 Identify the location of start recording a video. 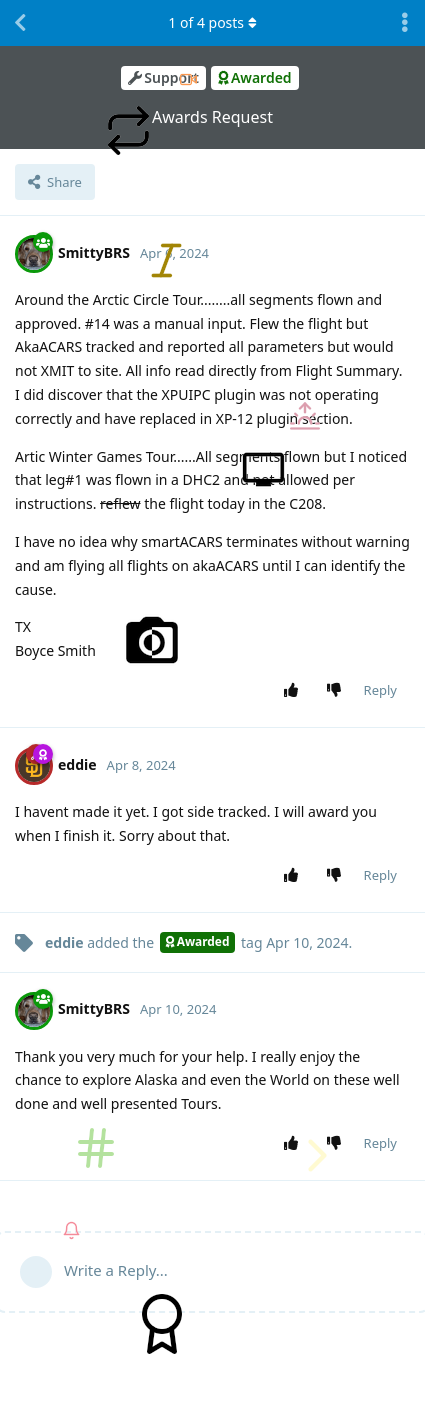
(188, 79).